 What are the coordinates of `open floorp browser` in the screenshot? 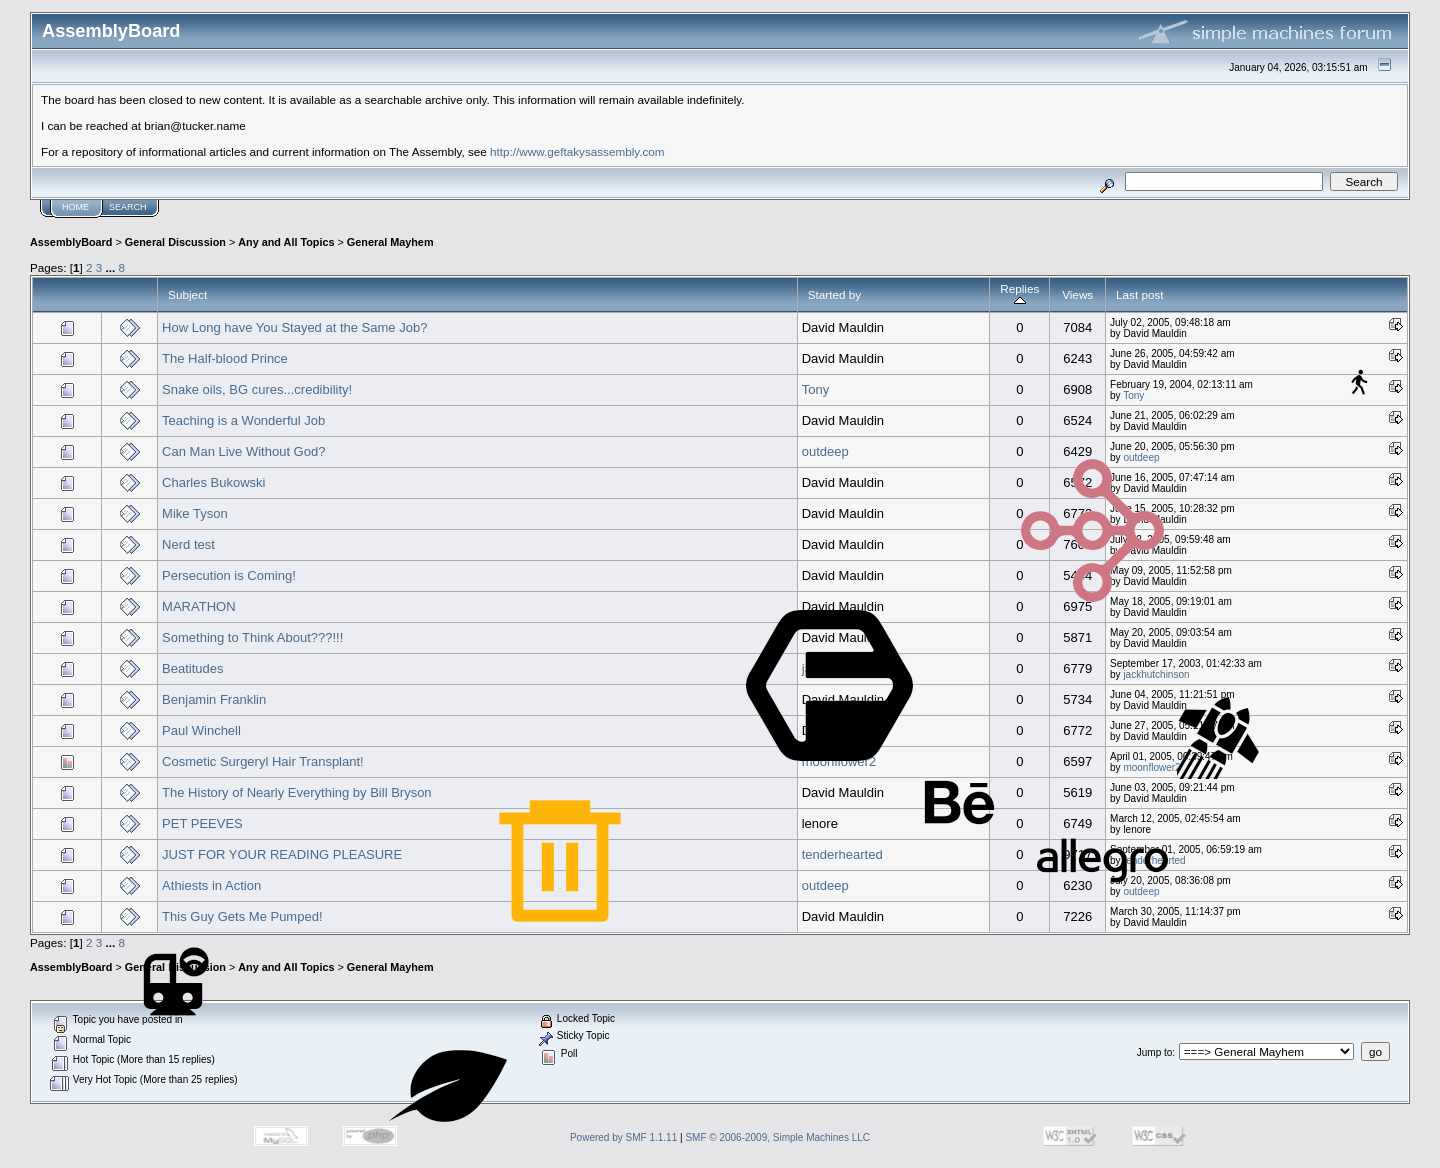 It's located at (829, 685).